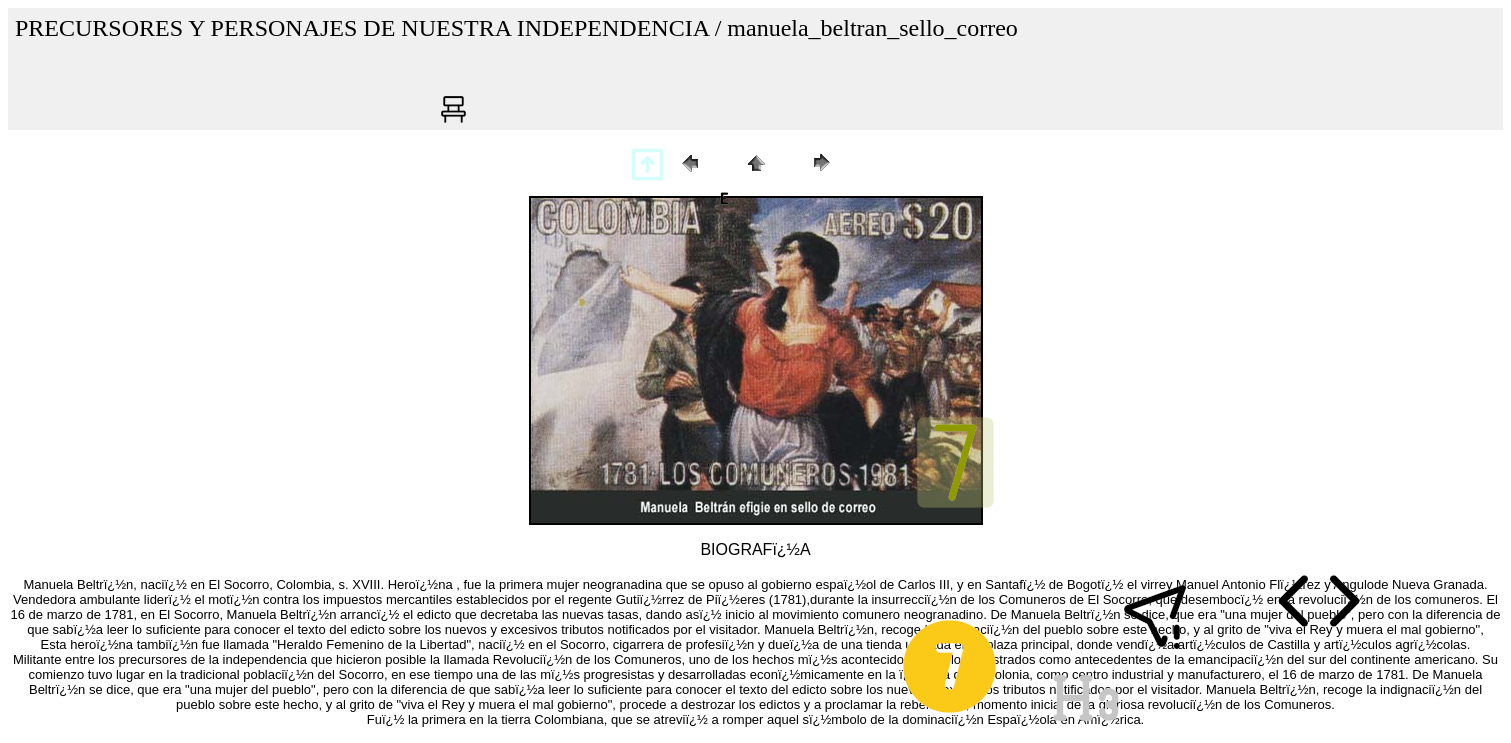  Describe the element at coordinates (1319, 601) in the screenshot. I see `view or edit source code` at that location.